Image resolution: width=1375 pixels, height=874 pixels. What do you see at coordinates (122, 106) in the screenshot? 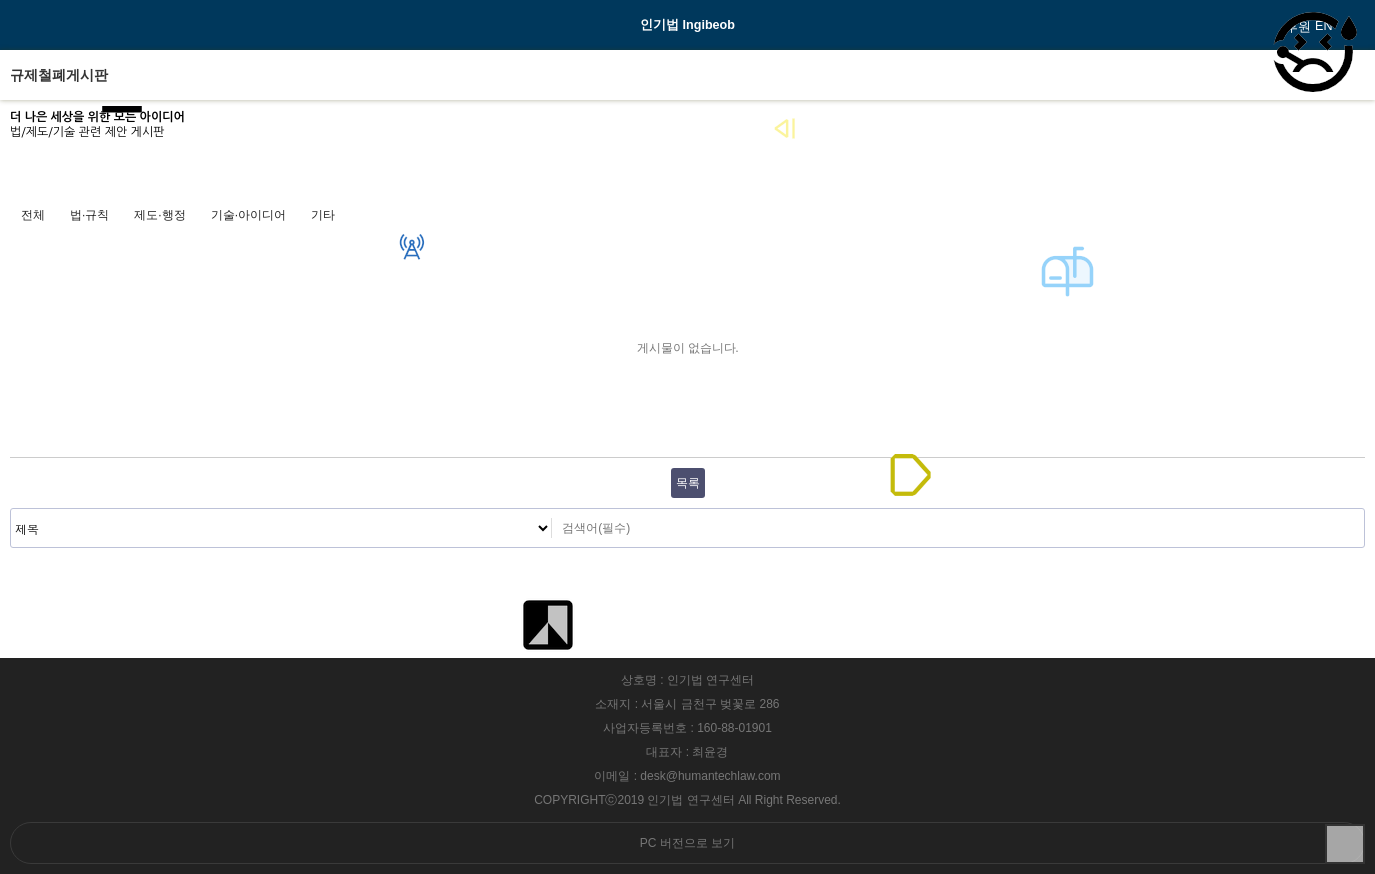
I see `minimize or collapse a window` at bounding box center [122, 106].